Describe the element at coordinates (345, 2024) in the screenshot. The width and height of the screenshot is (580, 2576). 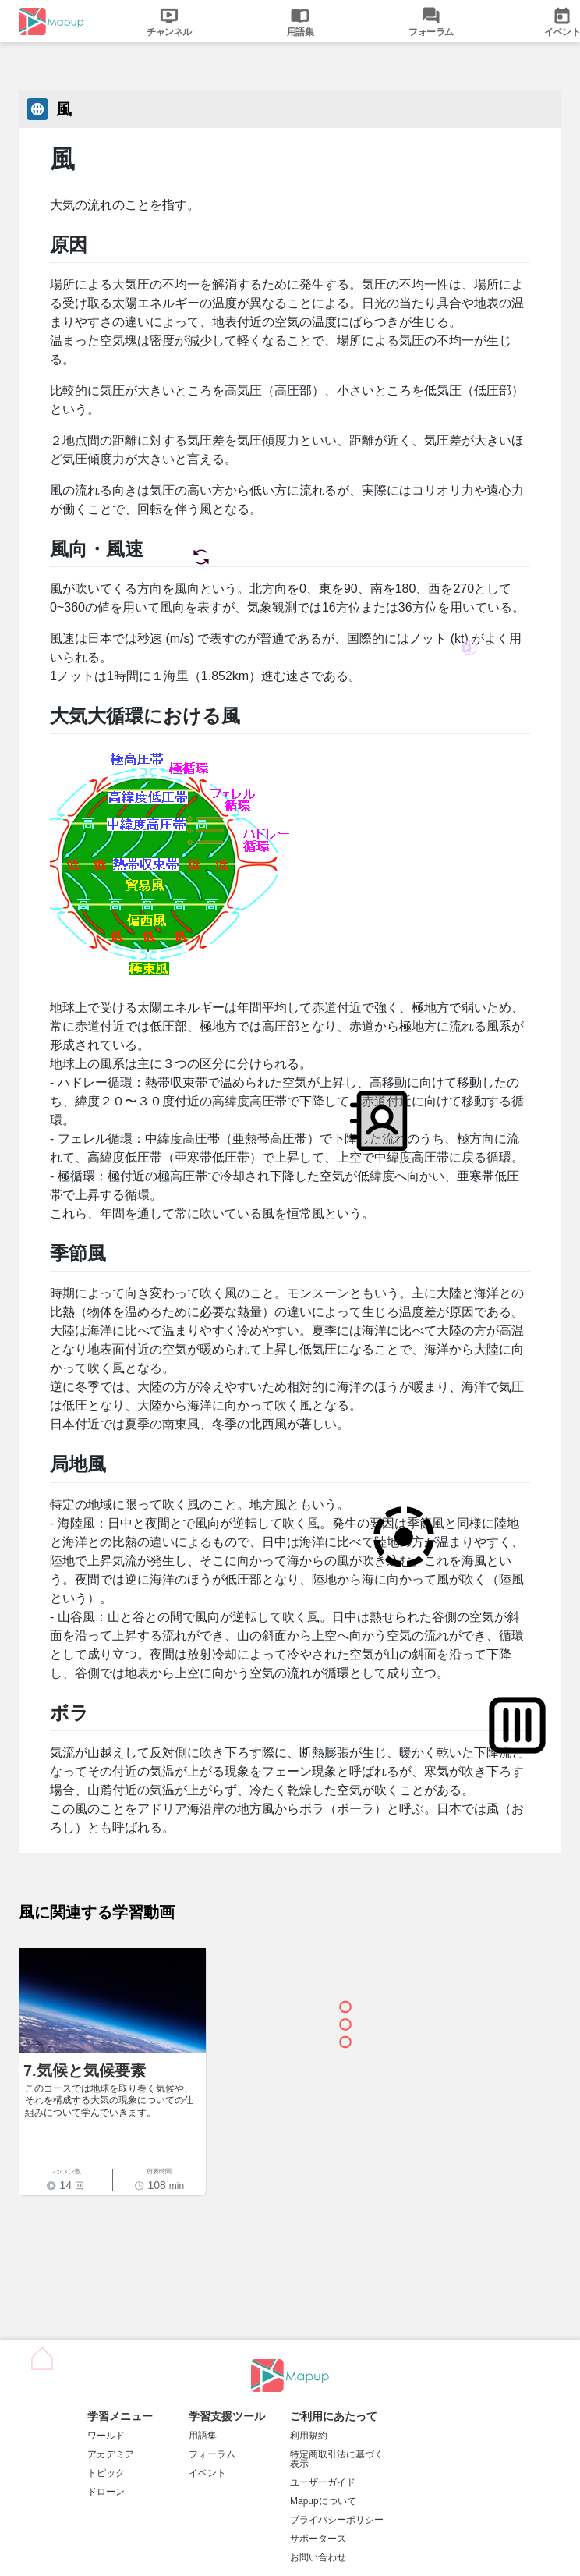
I see `open more options menu` at that location.